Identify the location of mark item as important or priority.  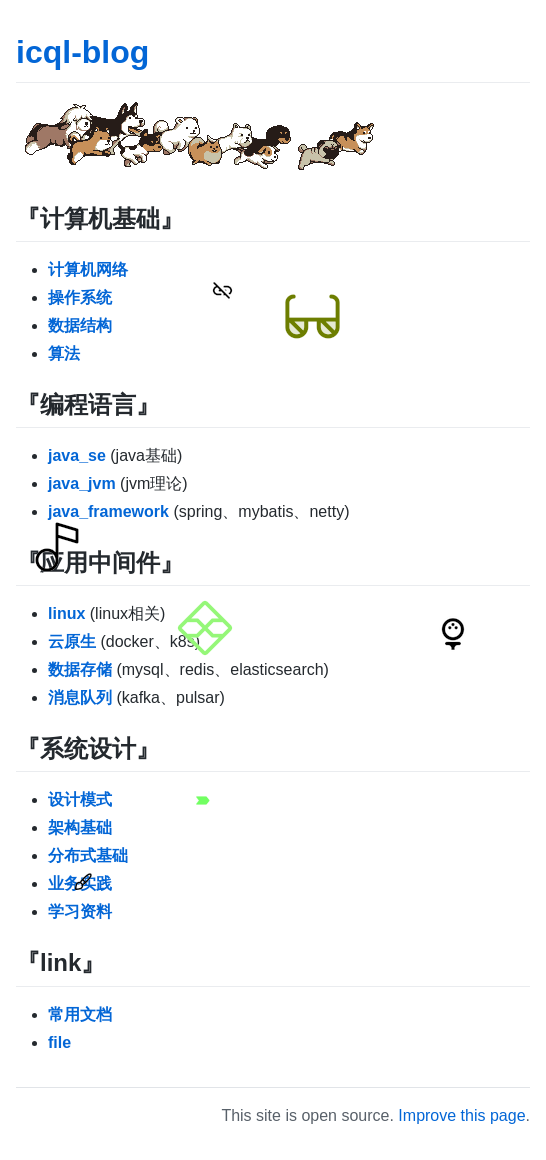
(202, 800).